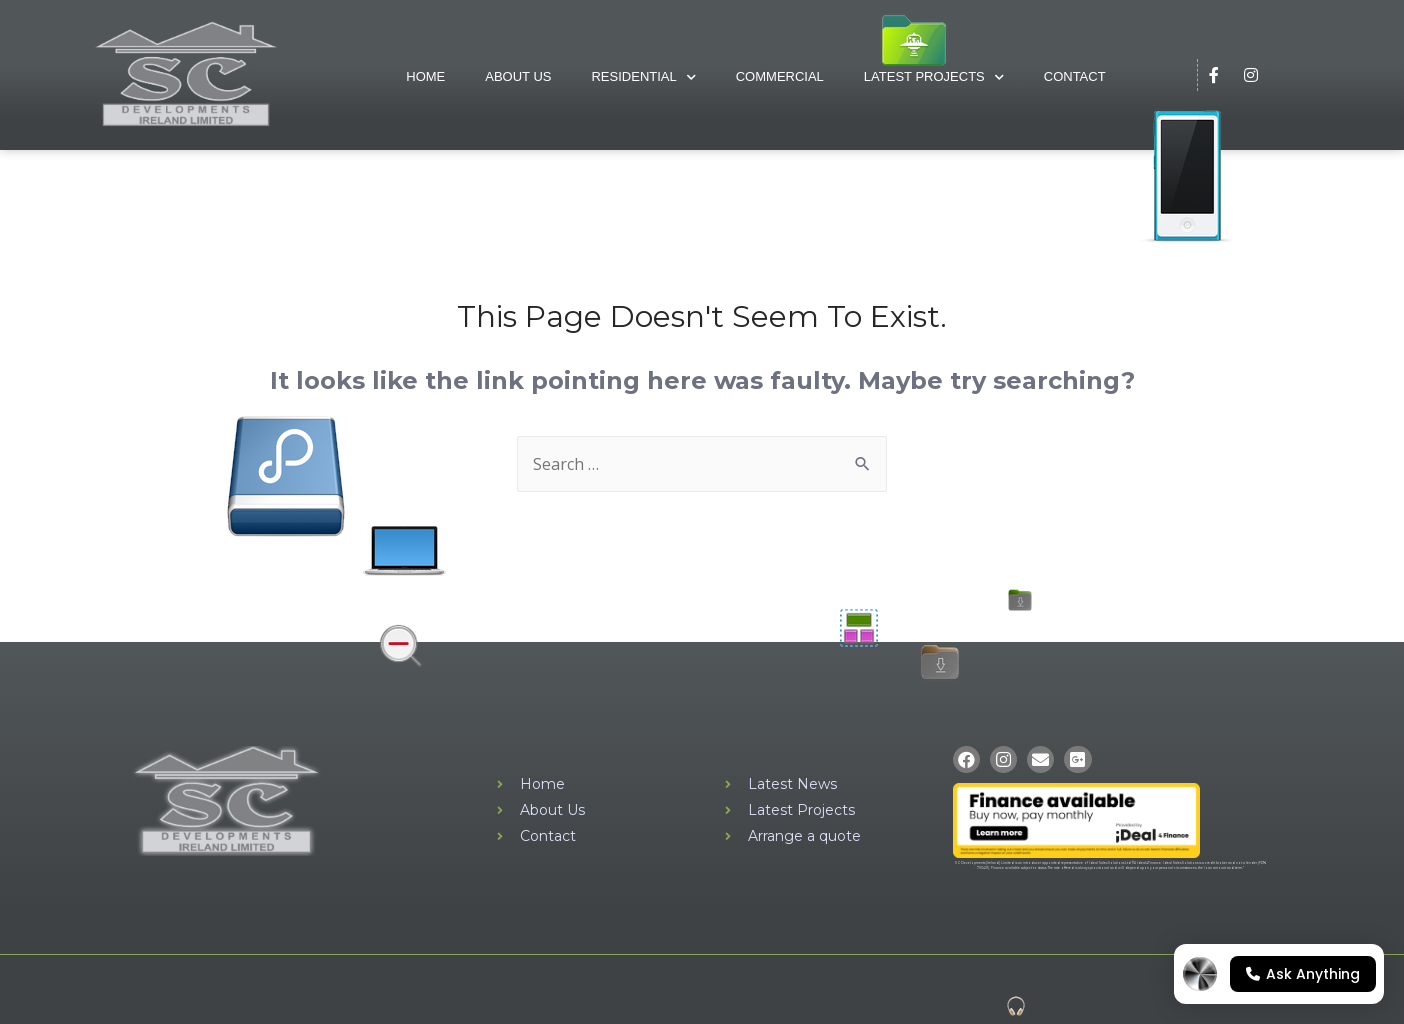  Describe the element at coordinates (401, 646) in the screenshot. I see `zoom out to see more content` at that location.